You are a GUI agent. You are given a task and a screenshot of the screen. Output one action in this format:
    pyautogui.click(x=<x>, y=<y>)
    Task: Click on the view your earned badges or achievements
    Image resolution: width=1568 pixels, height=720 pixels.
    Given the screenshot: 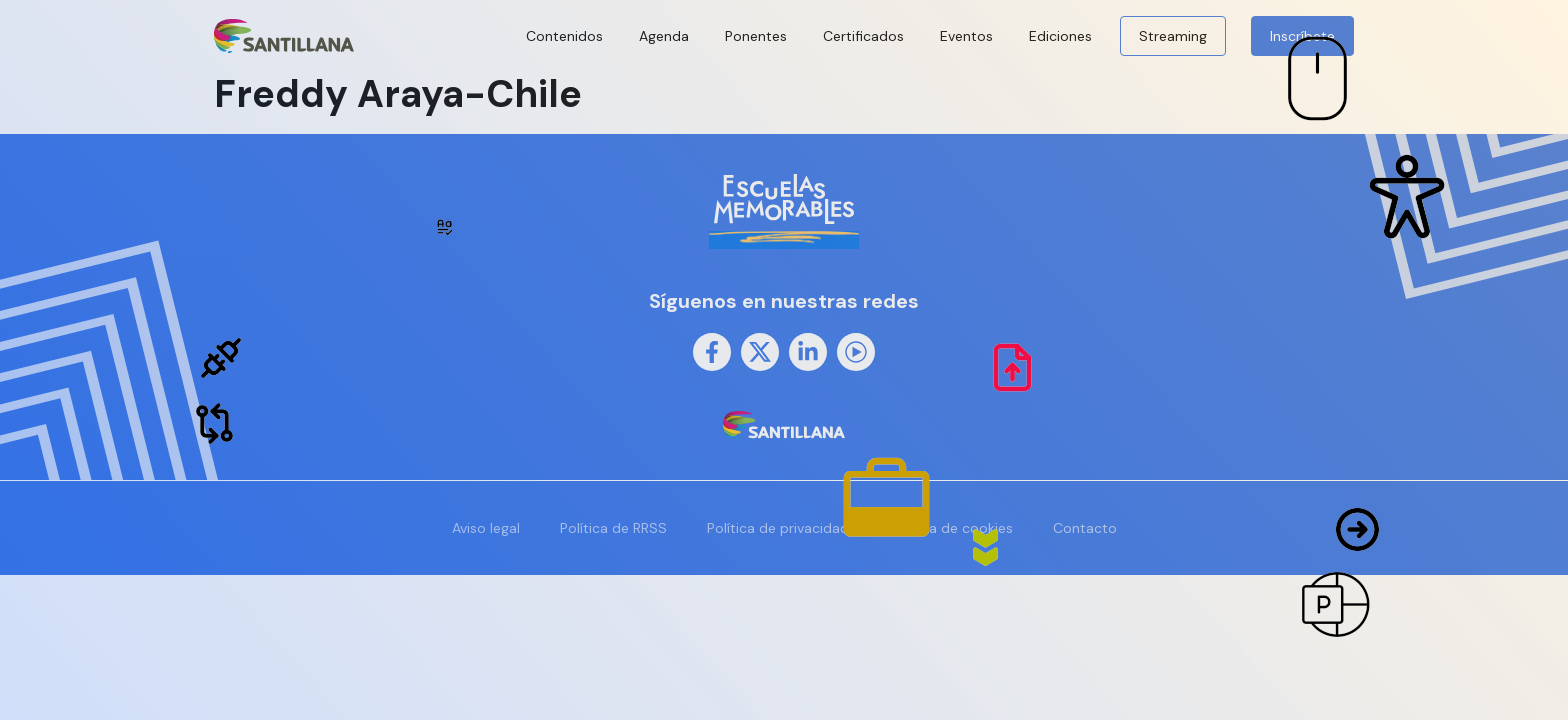 What is the action you would take?
    pyautogui.click(x=985, y=547)
    